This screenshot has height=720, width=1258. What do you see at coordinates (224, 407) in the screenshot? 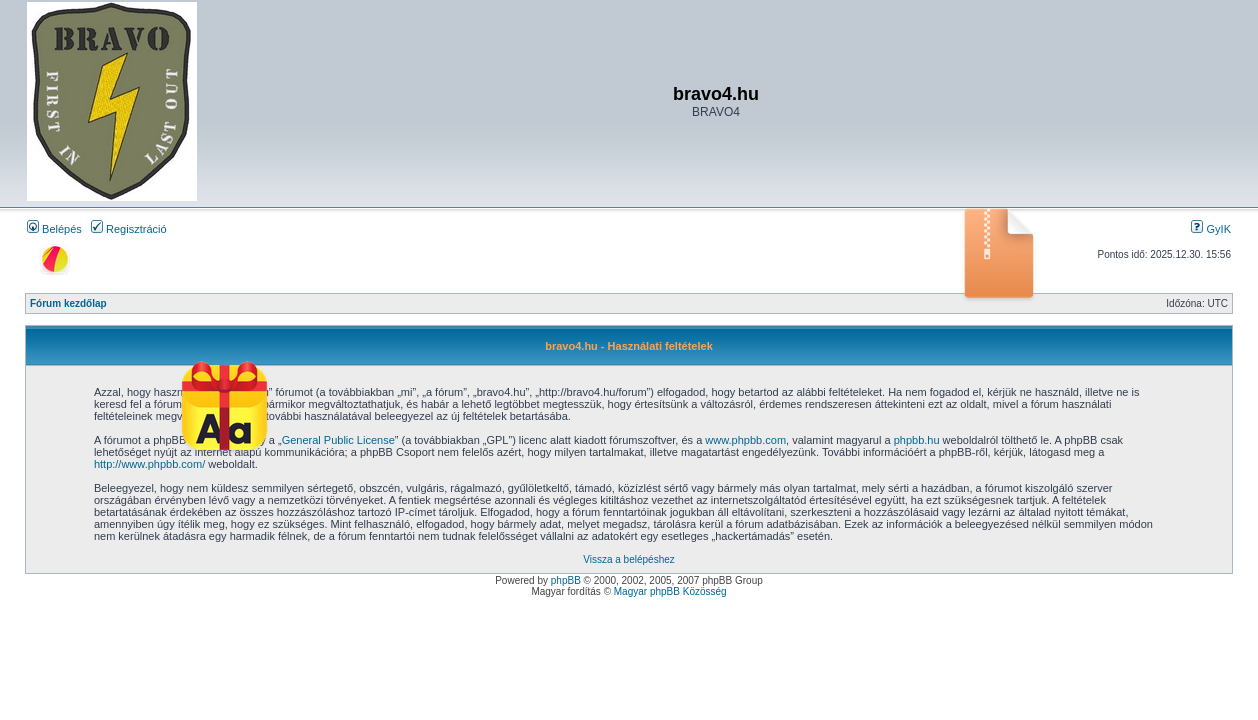
I see `open webfont kit generator app` at bounding box center [224, 407].